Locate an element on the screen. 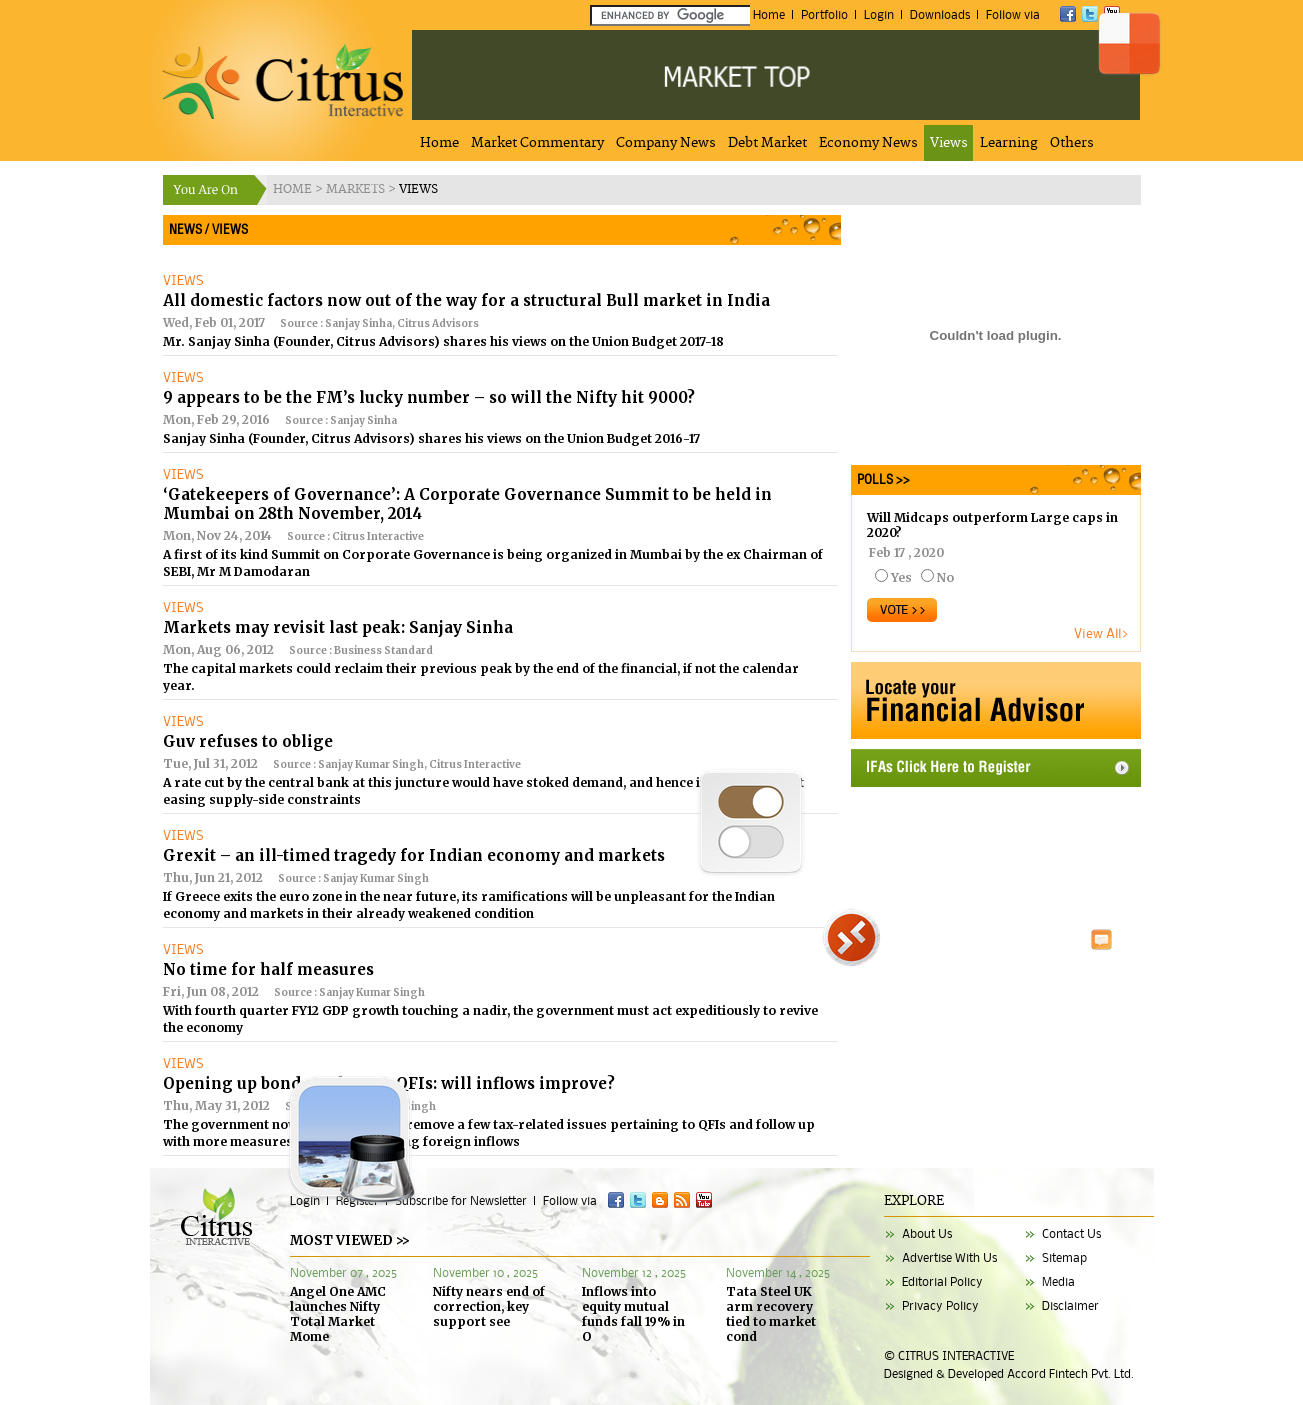 This screenshot has width=1303, height=1405. switch to the top-left workspace is located at coordinates (1129, 43).